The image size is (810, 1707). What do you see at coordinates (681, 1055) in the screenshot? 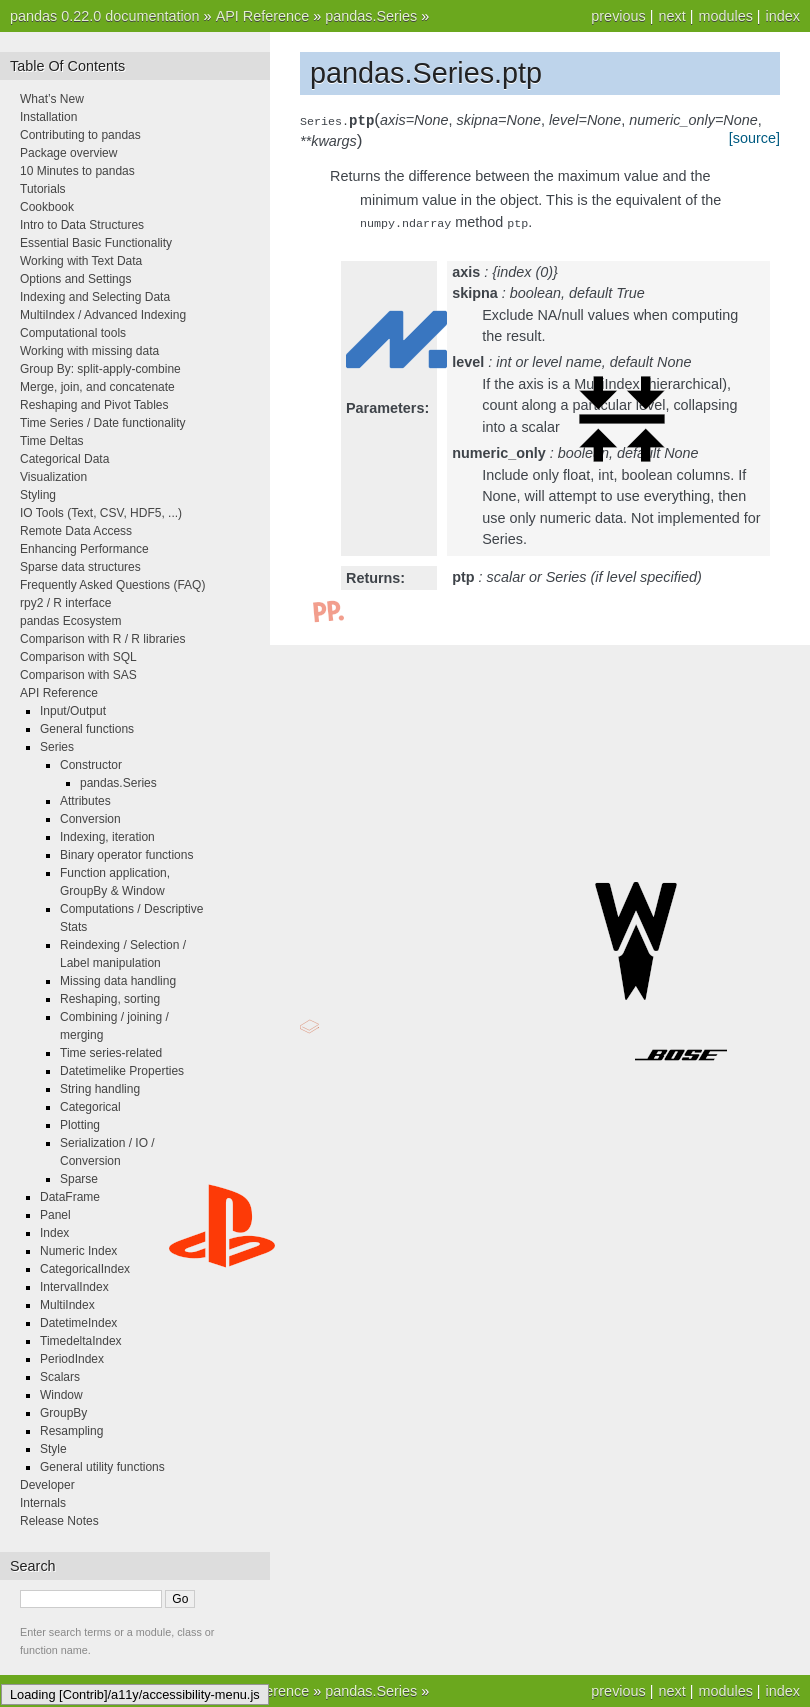
I see `visit the Bose website or store` at bounding box center [681, 1055].